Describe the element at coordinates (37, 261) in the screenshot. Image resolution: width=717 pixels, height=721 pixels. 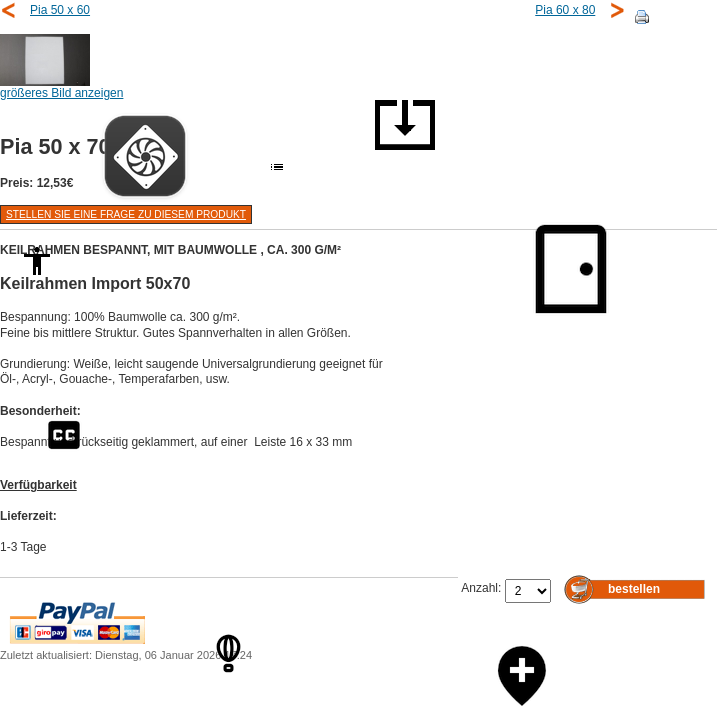
I see `access accessibility settings` at that location.